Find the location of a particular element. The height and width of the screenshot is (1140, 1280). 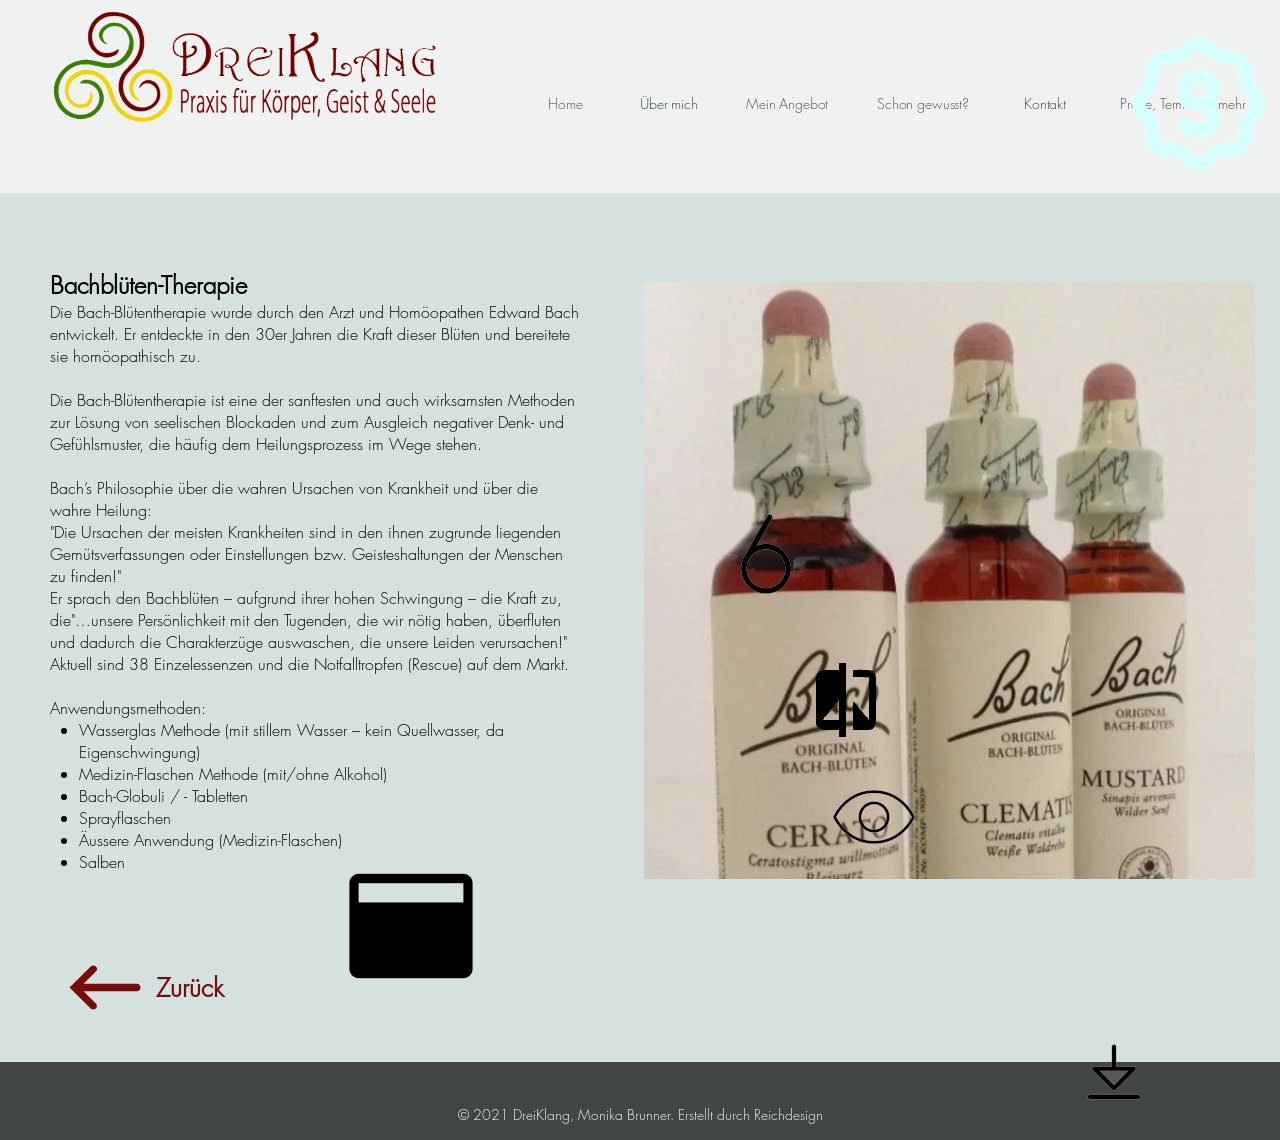

indicates the number six in a list or sequence is located at coordinates (766, 554).